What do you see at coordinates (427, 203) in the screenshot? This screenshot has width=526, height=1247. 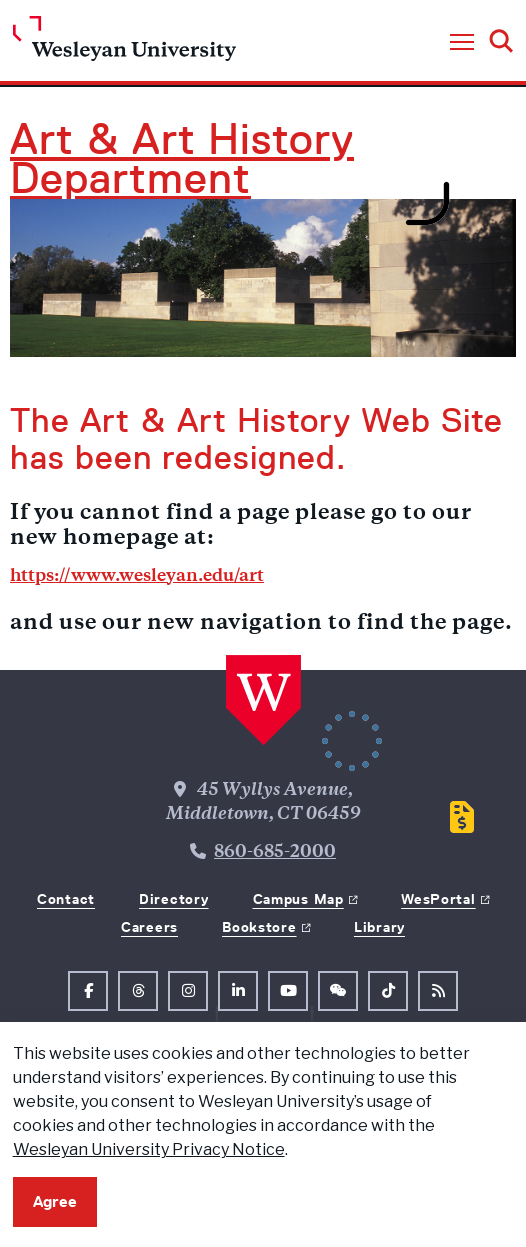 I see `adjust bottom-right corner radius` at bounding box center [427, 203].